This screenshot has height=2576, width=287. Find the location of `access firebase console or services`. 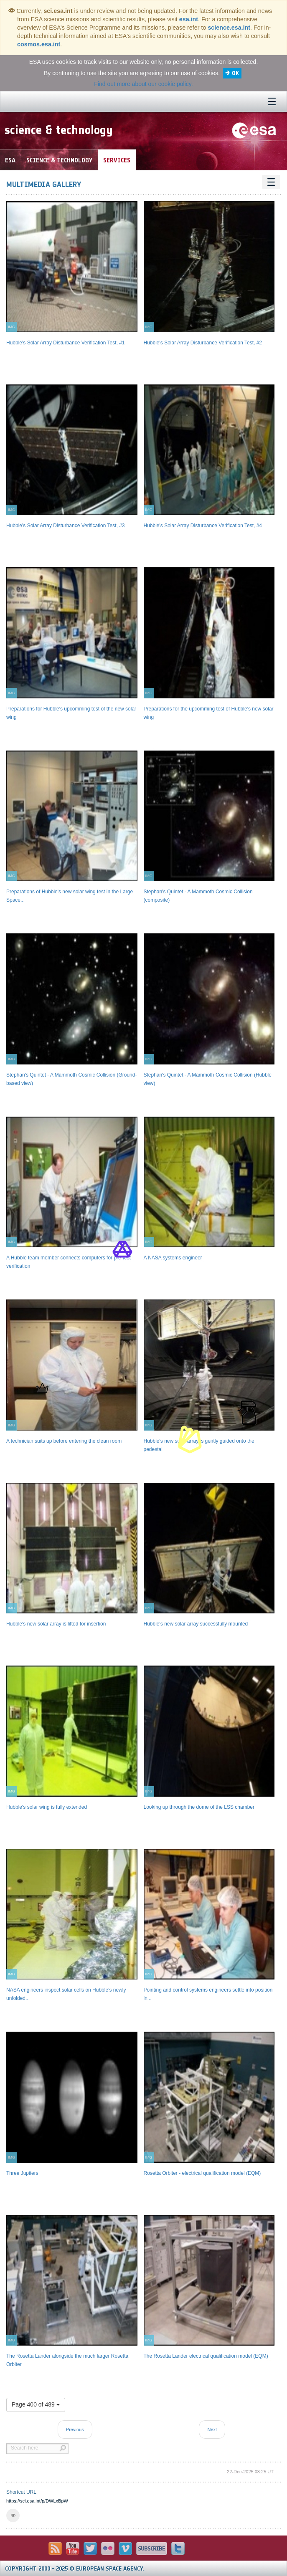

access firebase console or services is located at coordinates (190, 1439).